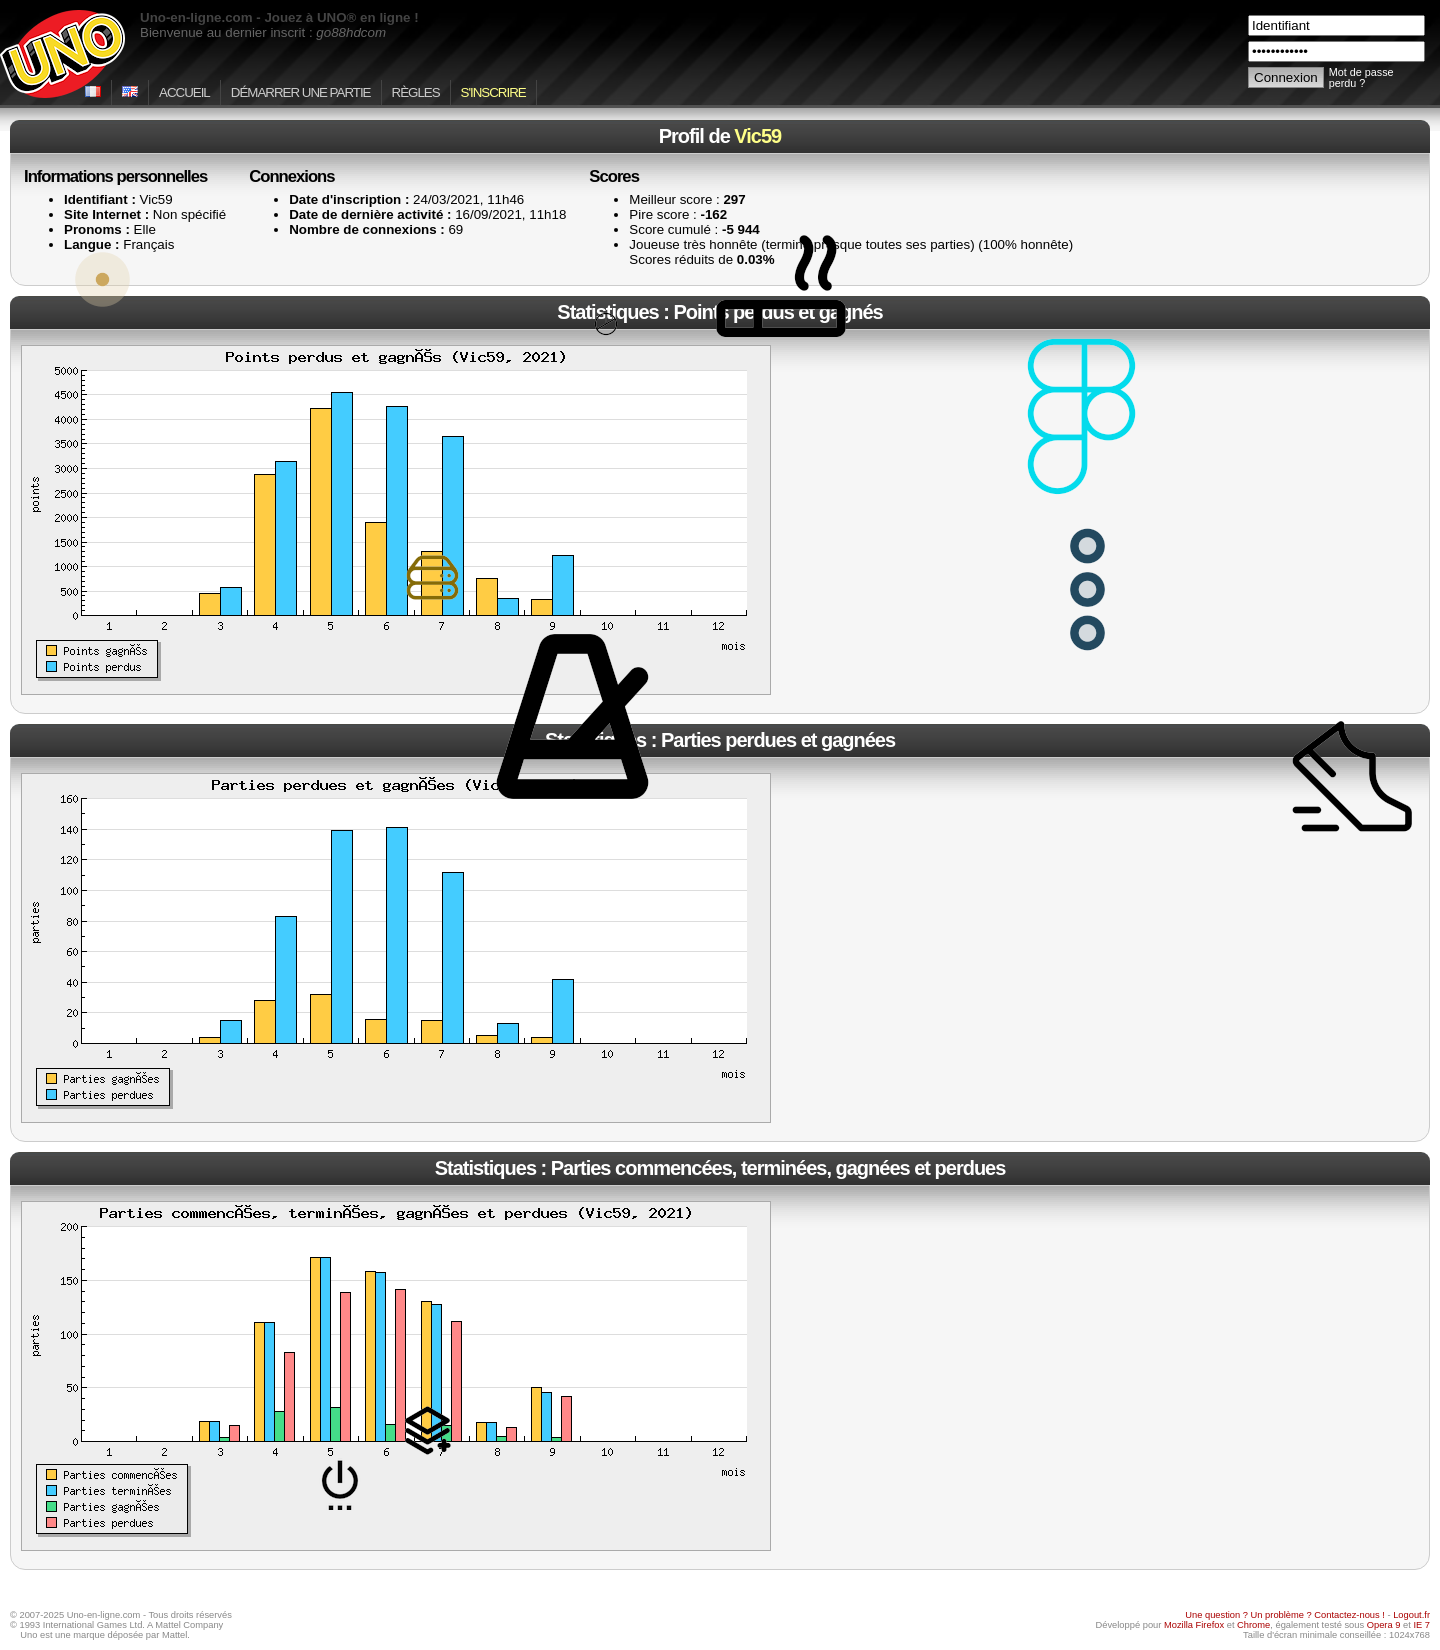 Image resolution: width=1440 pixels, height=1650 pixels. What do you see at coordinates (572, 716) in the screenshot?
I see `adjust tempo or timing settings` at bounding box center [572, 716].